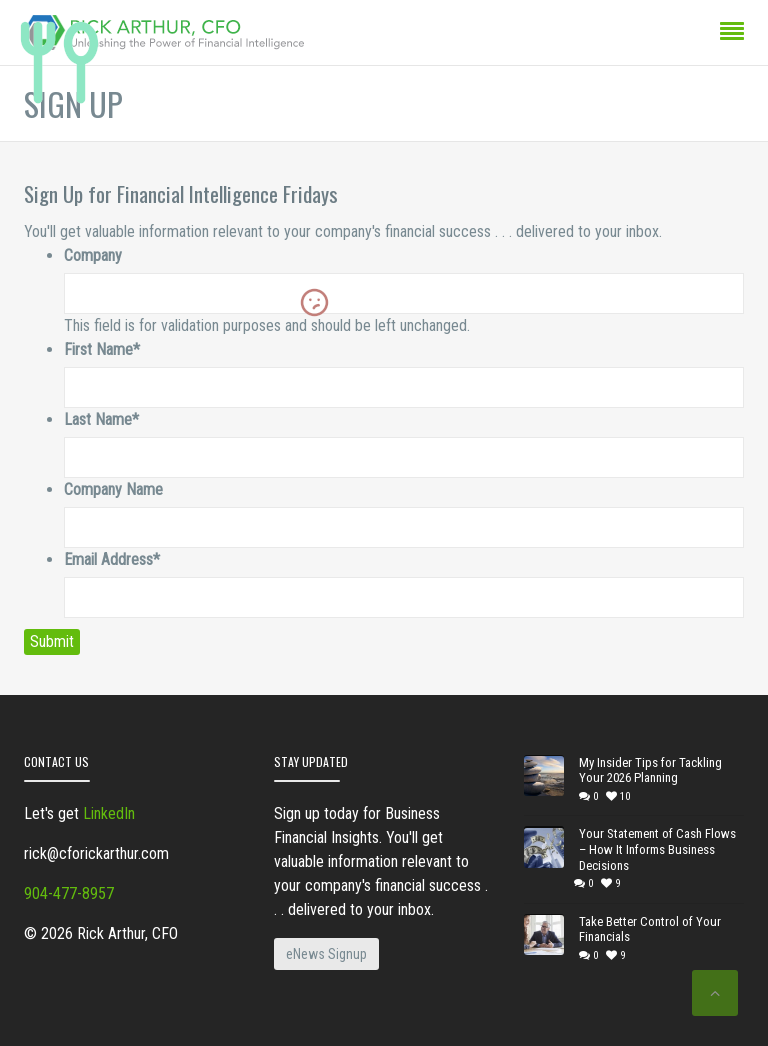 The width and height of the screenshot is (768, 1046). I want to click on indicate user frustration or negative feedback, so click(314, 302).